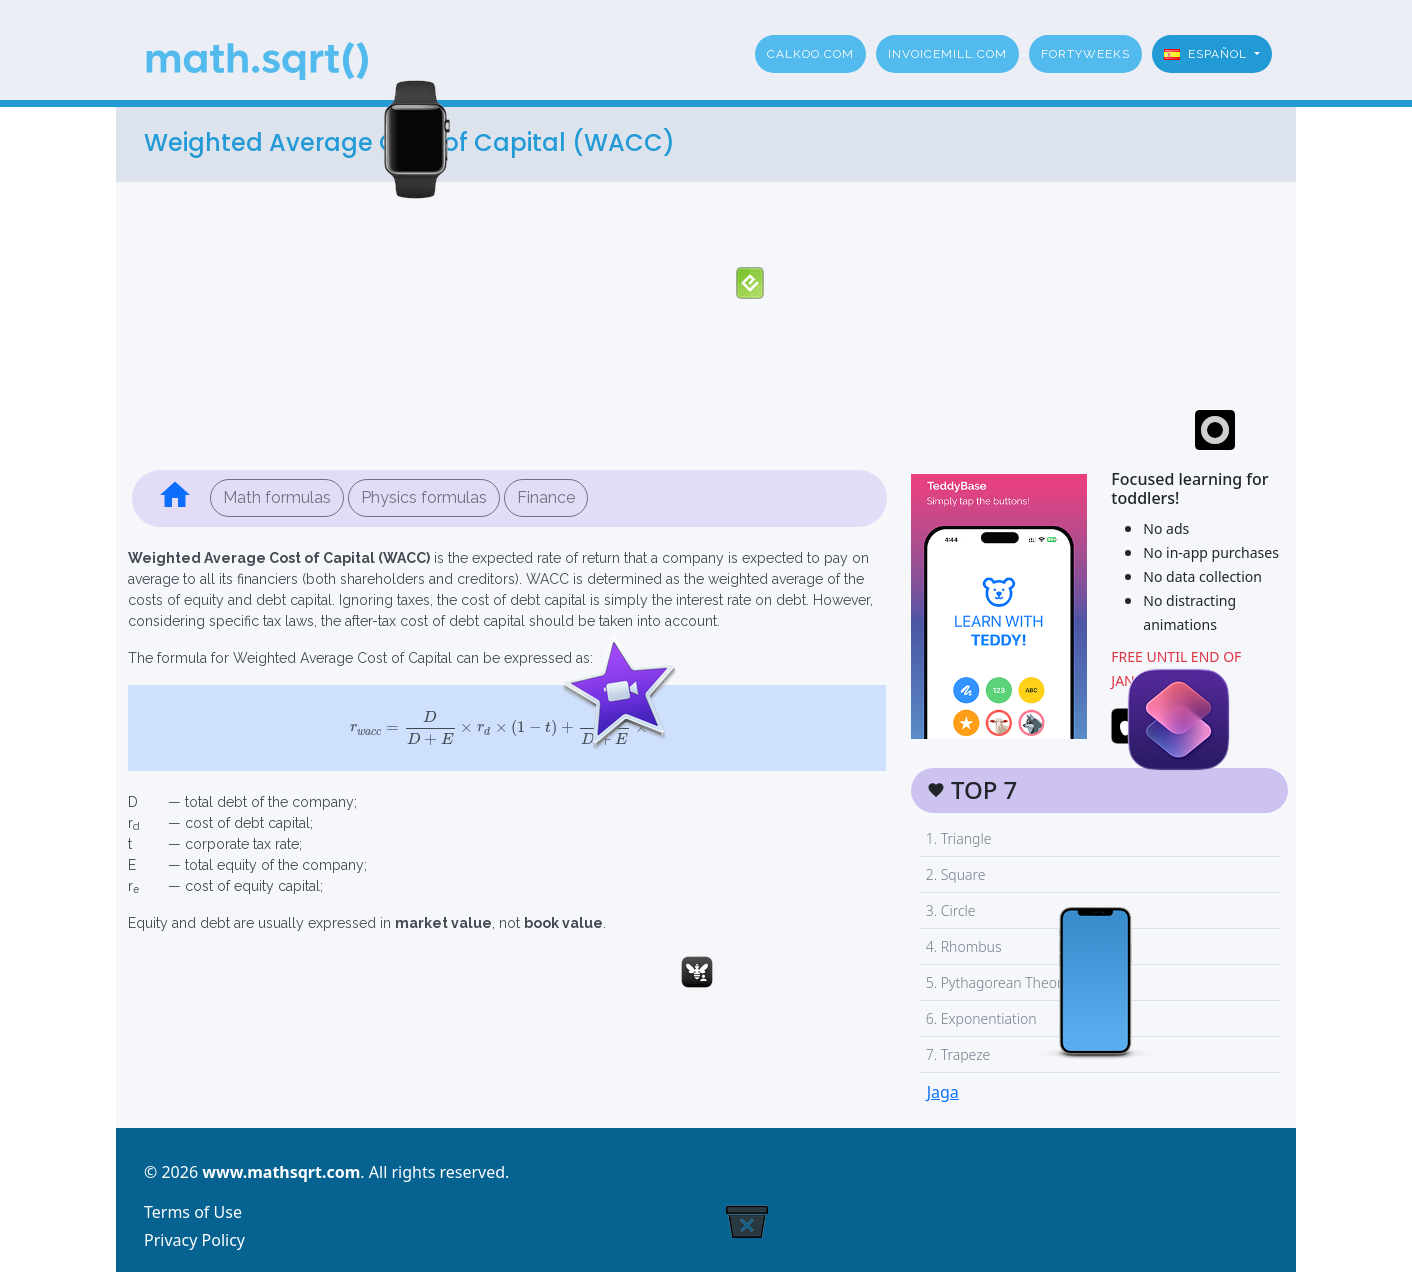  Describe the element at coordinates (619, 692) in the screenshot. I see `open iMovie video editing application` at that location.